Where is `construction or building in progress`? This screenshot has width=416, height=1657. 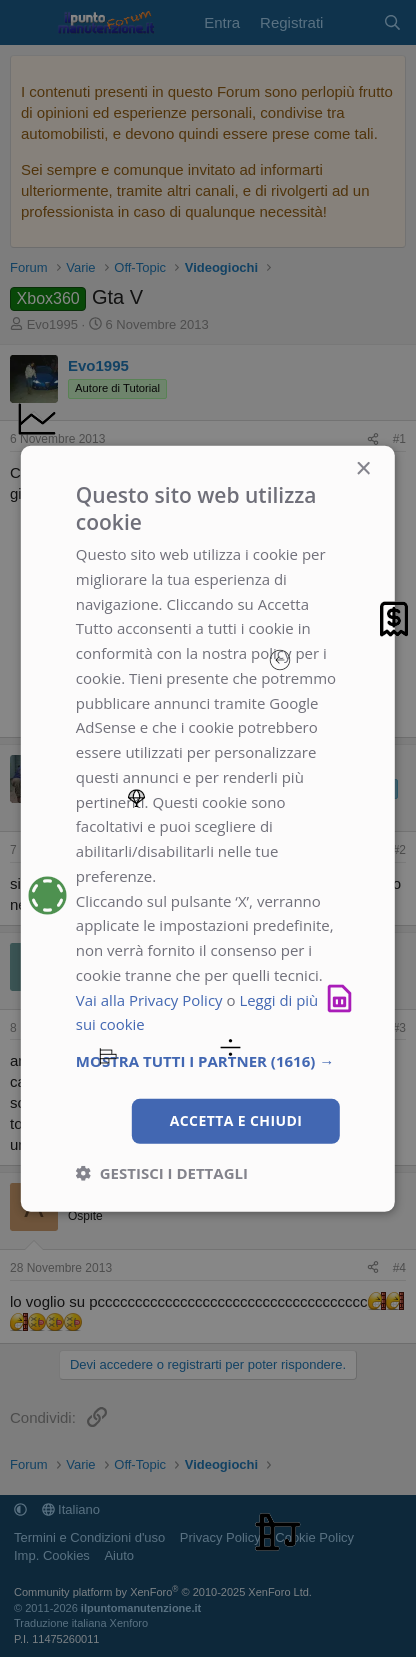
construction or building in progress is located at coordinates (277, 1532).